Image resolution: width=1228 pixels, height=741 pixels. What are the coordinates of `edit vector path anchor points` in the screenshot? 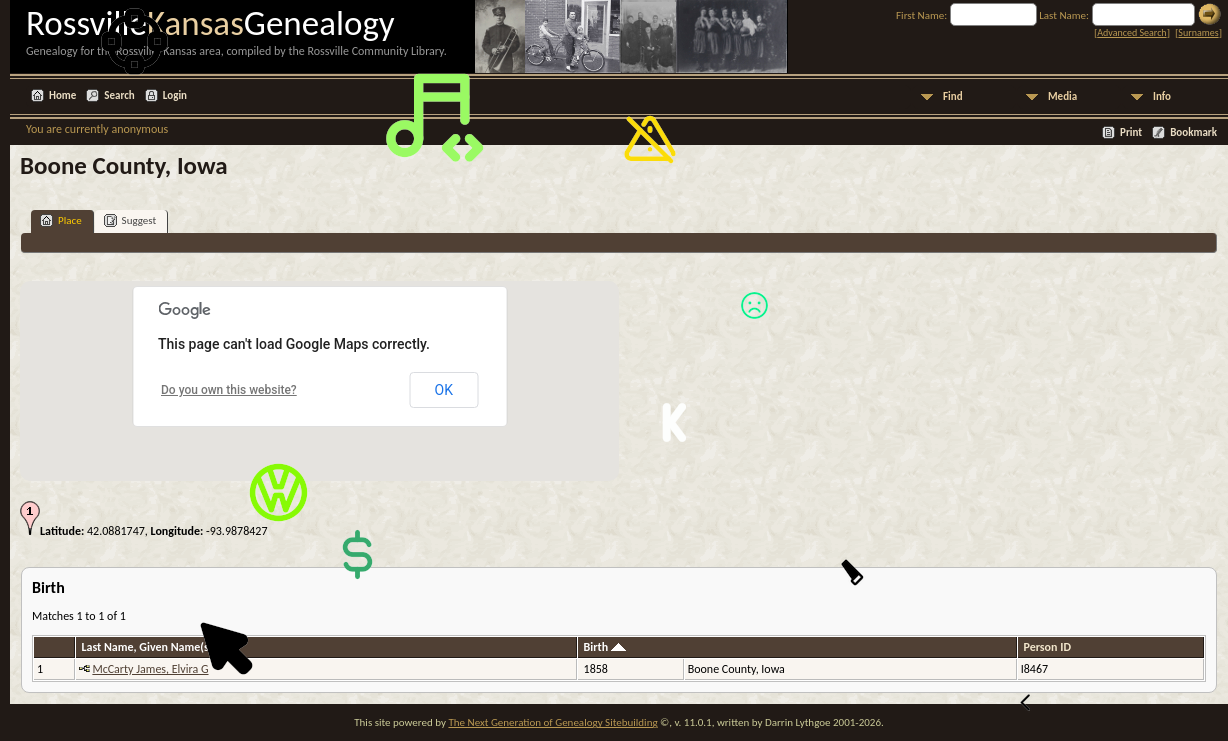 It's located at (134, 41).